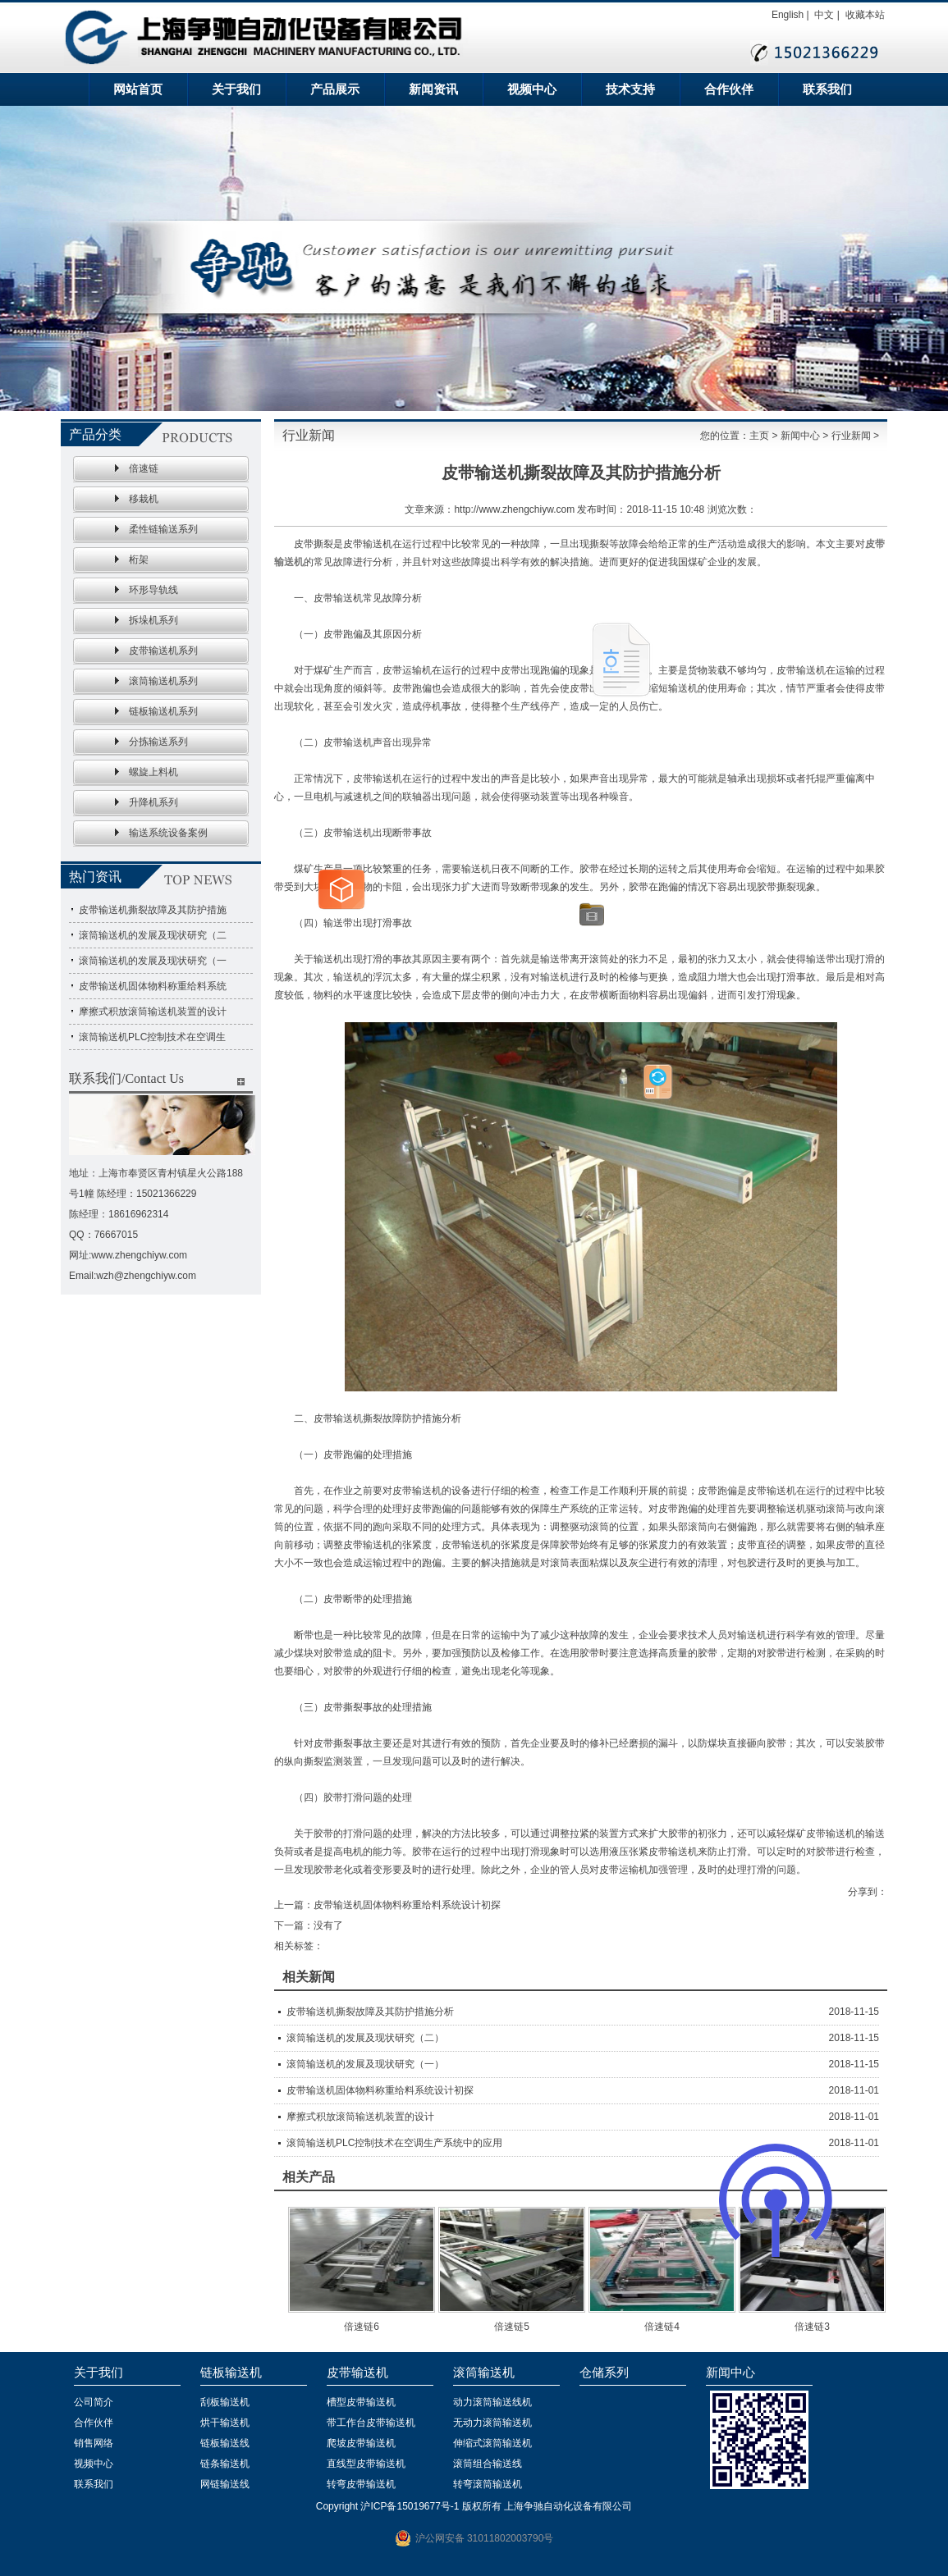  Describe the element at coordinates (341, 888) in the screenshot. I see `open a 3ds file` at that location.